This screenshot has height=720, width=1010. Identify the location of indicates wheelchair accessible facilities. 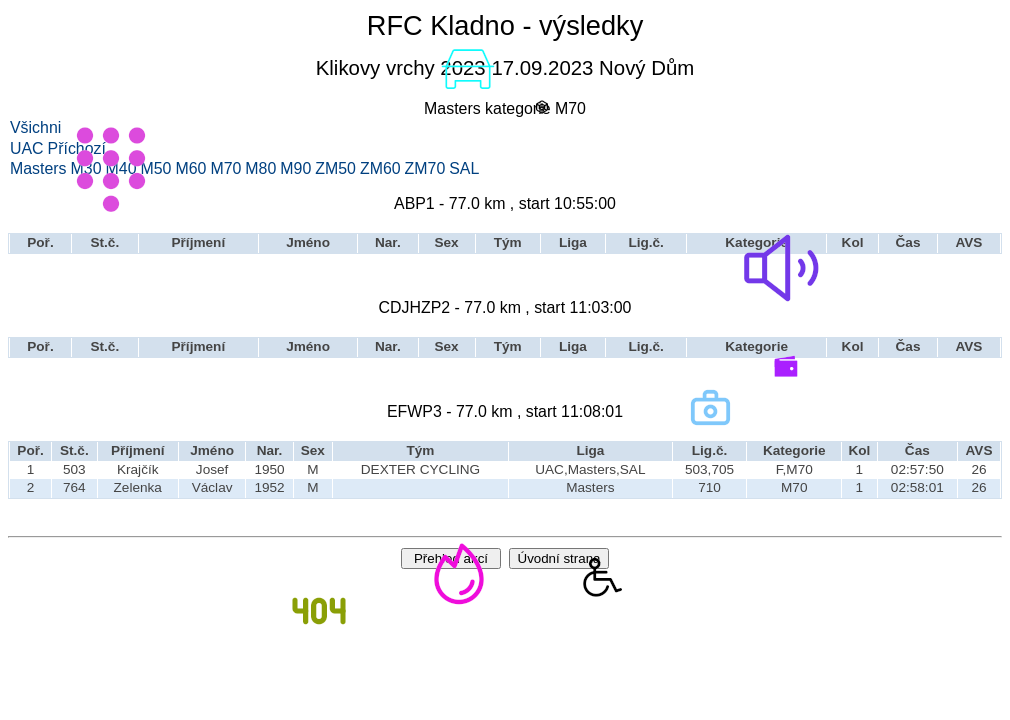
(599, 578).